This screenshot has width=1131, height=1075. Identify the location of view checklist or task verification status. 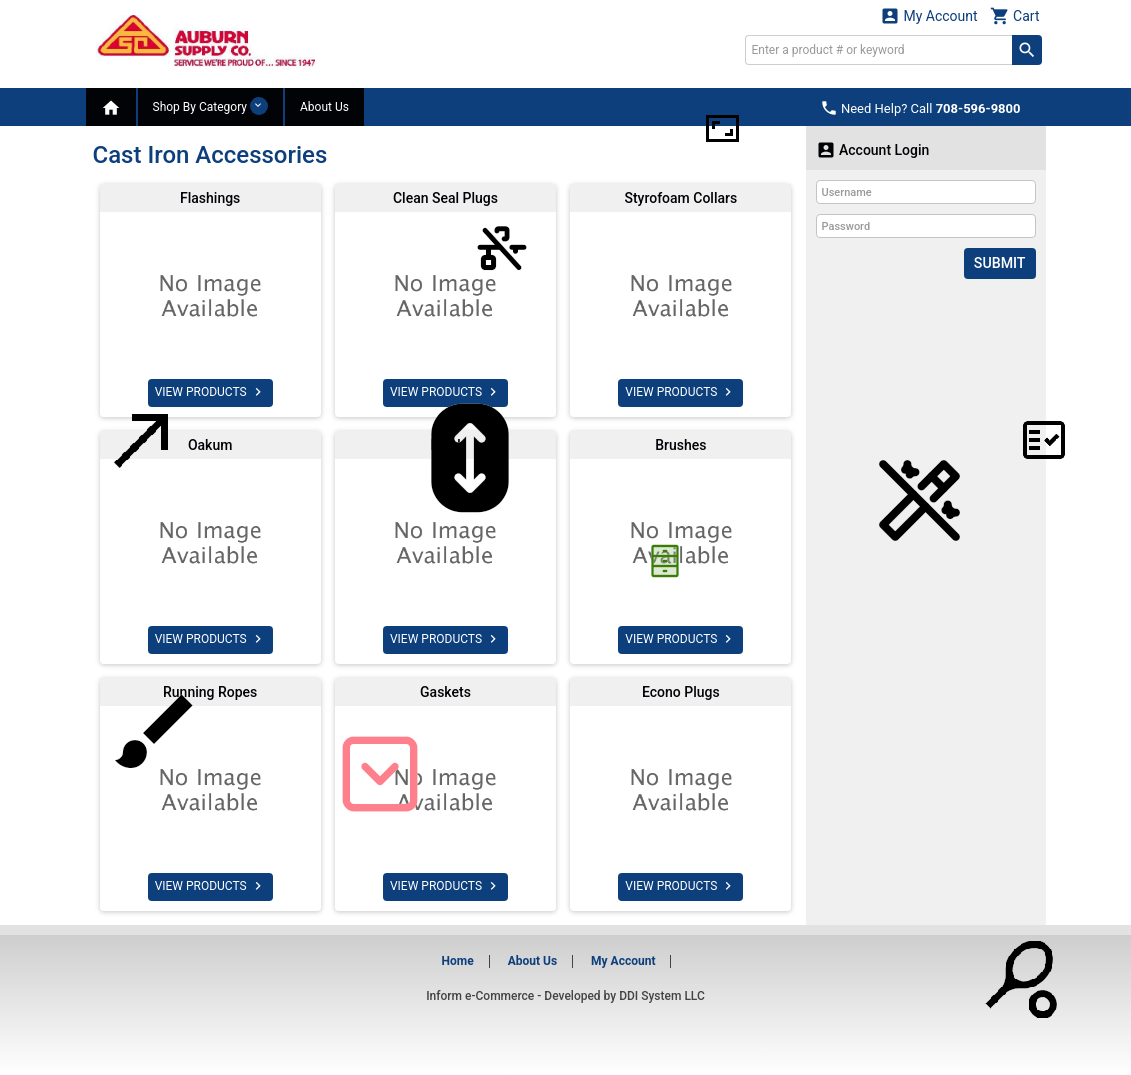
(1044, 440).